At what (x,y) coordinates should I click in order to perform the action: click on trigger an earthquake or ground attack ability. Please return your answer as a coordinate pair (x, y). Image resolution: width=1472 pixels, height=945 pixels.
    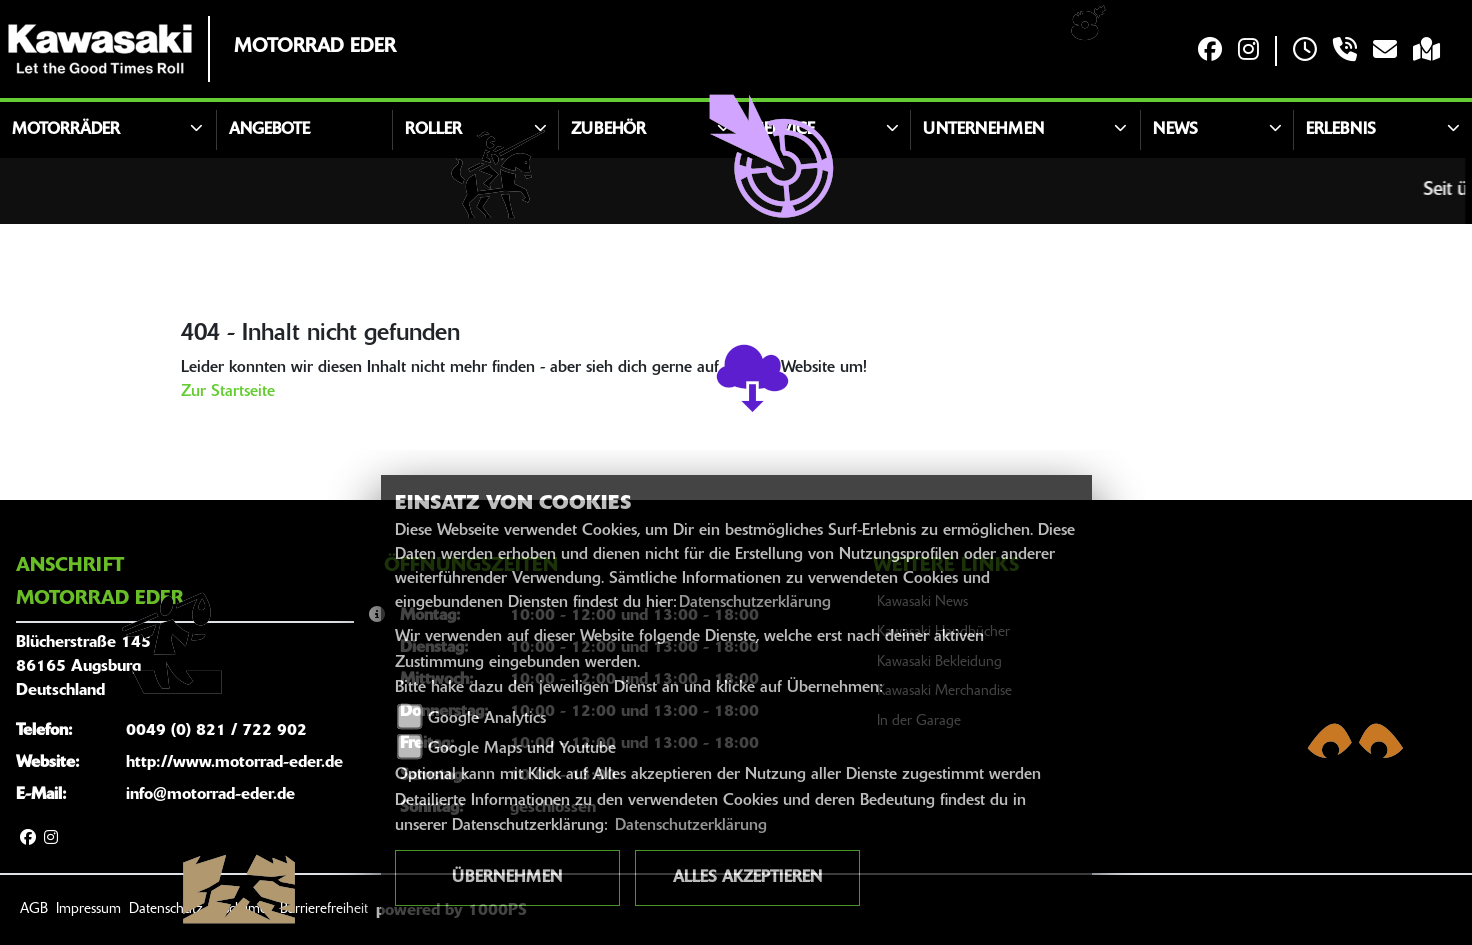
    Looking at the image, I should click on (238, 867).